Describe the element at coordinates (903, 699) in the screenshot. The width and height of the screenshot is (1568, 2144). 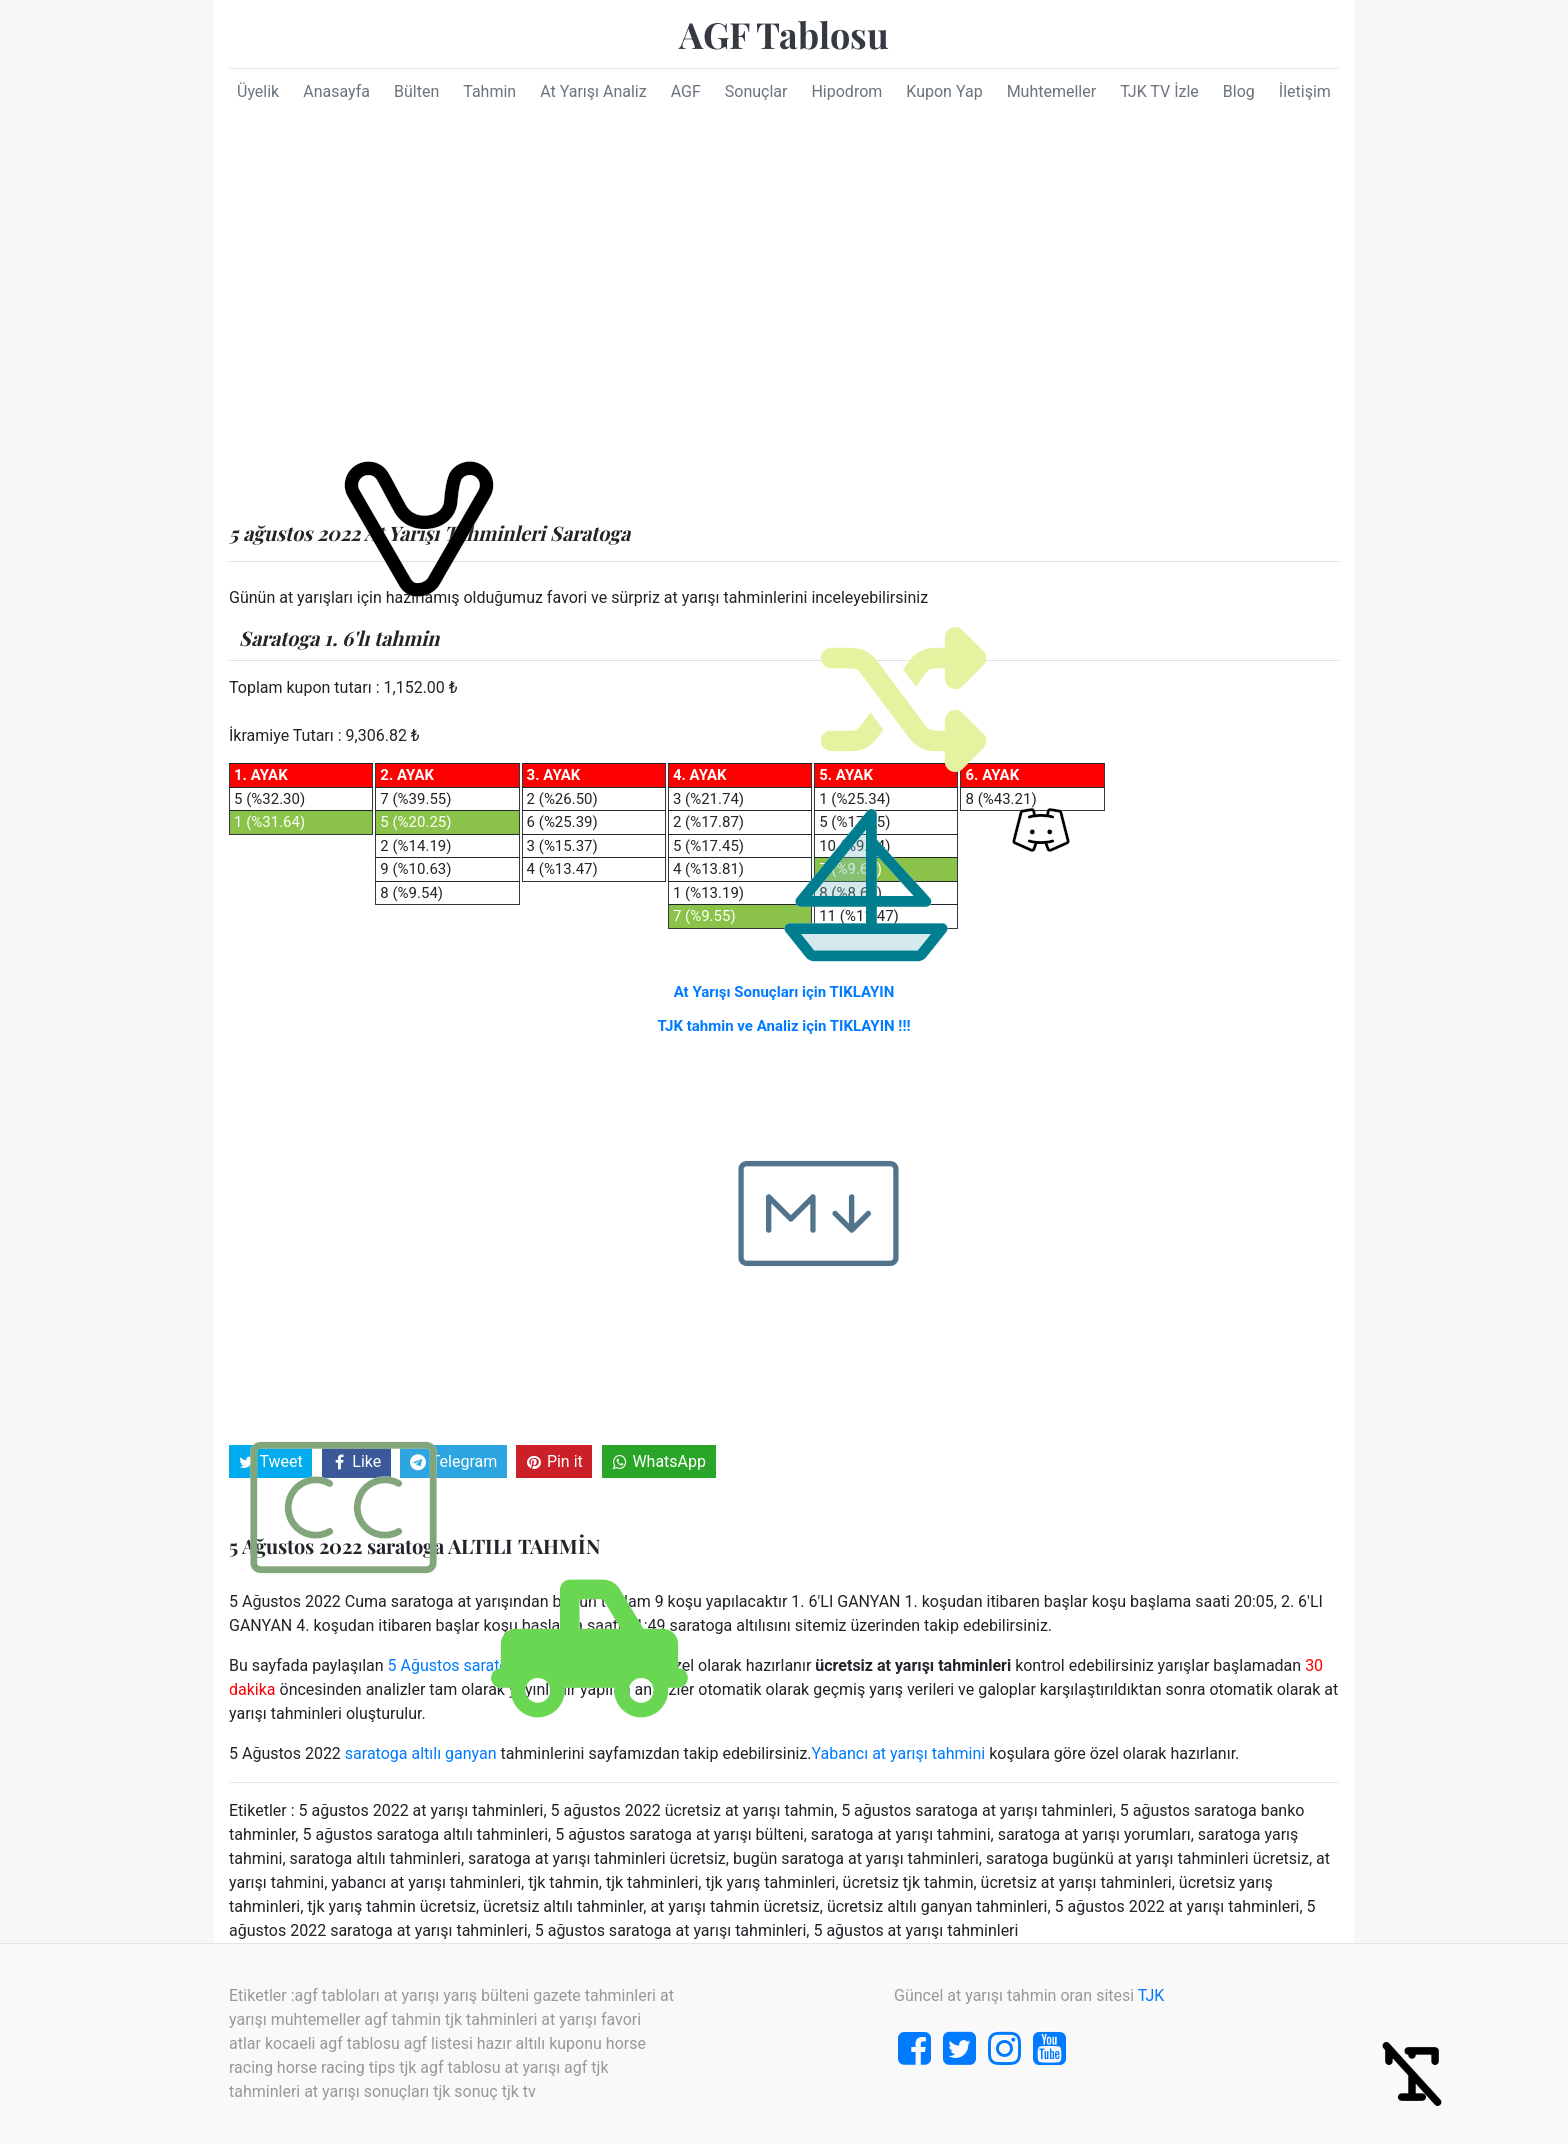
I see `shuffle or randomize content` at that location.